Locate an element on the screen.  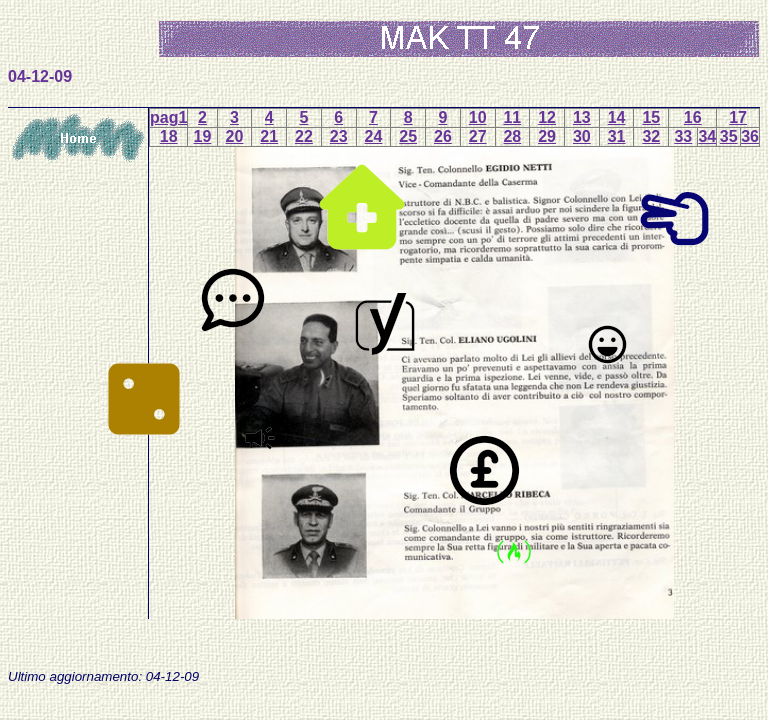
add a reaction to a message is located at coordinates (607, 344).